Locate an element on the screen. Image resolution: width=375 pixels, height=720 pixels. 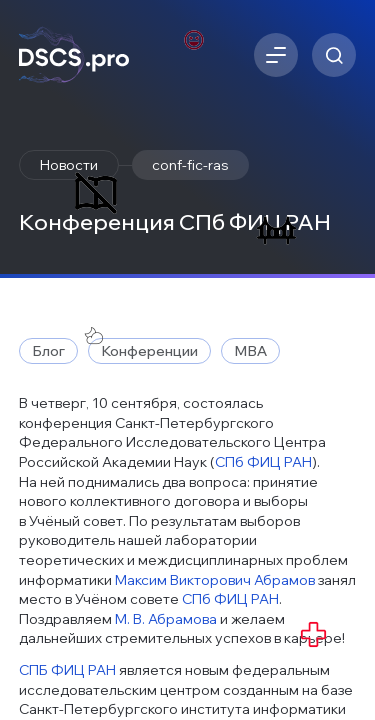
access health or medical information is located at coordinates (313, 634).